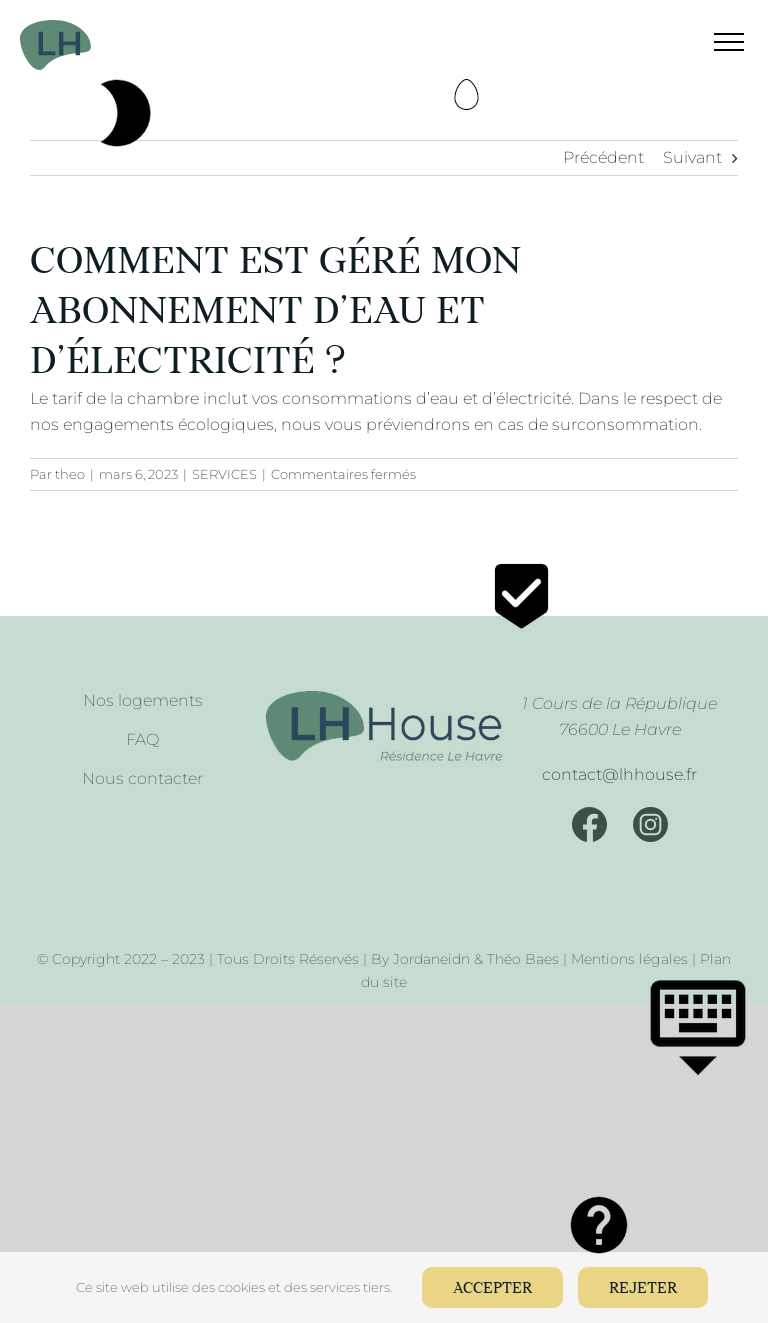  I want to click on access help or support information, so click(599, 1225).